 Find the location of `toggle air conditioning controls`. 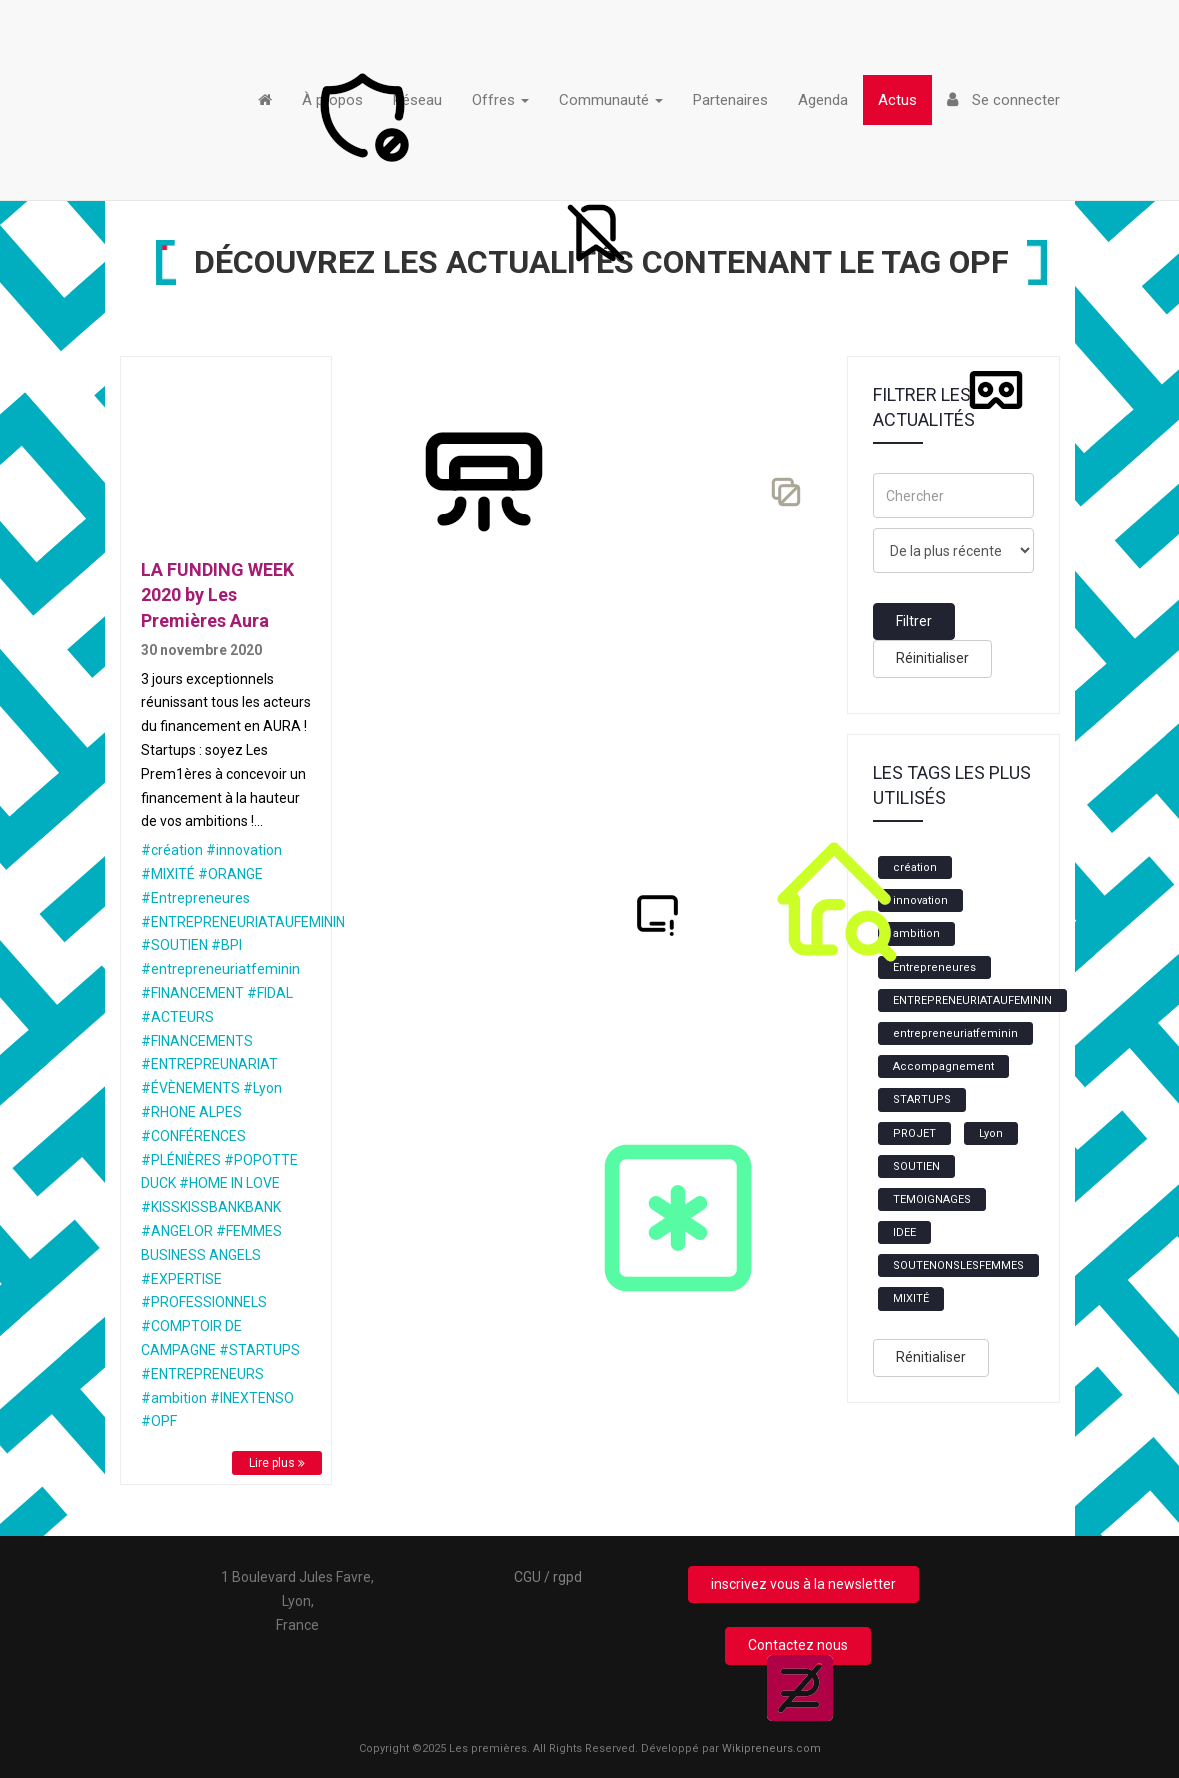

toggle air conditioning controls is located at coordinates (484, 479).